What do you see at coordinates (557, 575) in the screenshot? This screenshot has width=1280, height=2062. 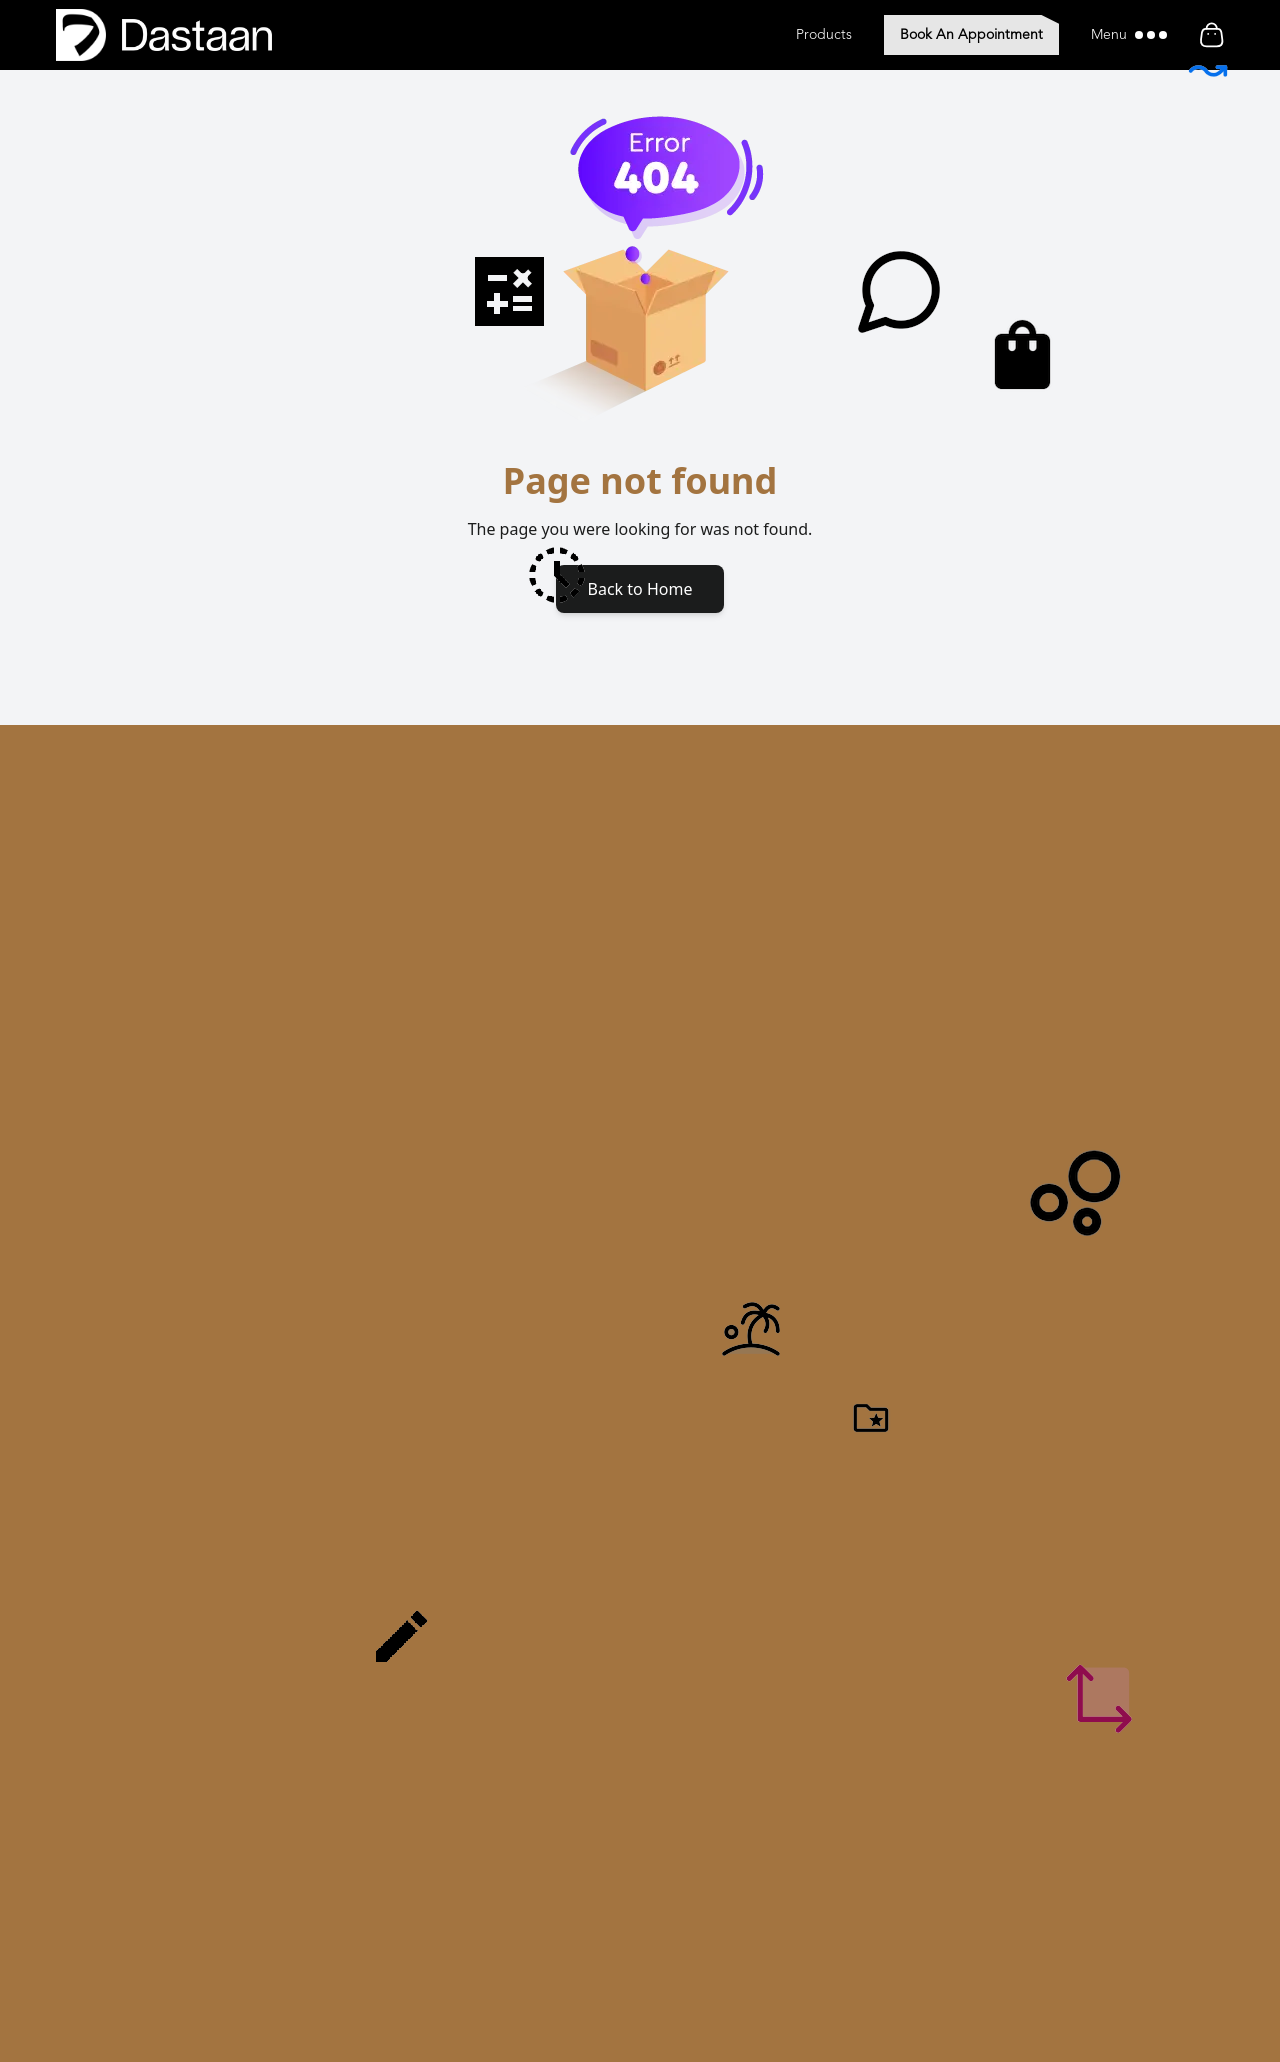 I see `indicates history tracking is disabled` at bounding box center [557, 575].